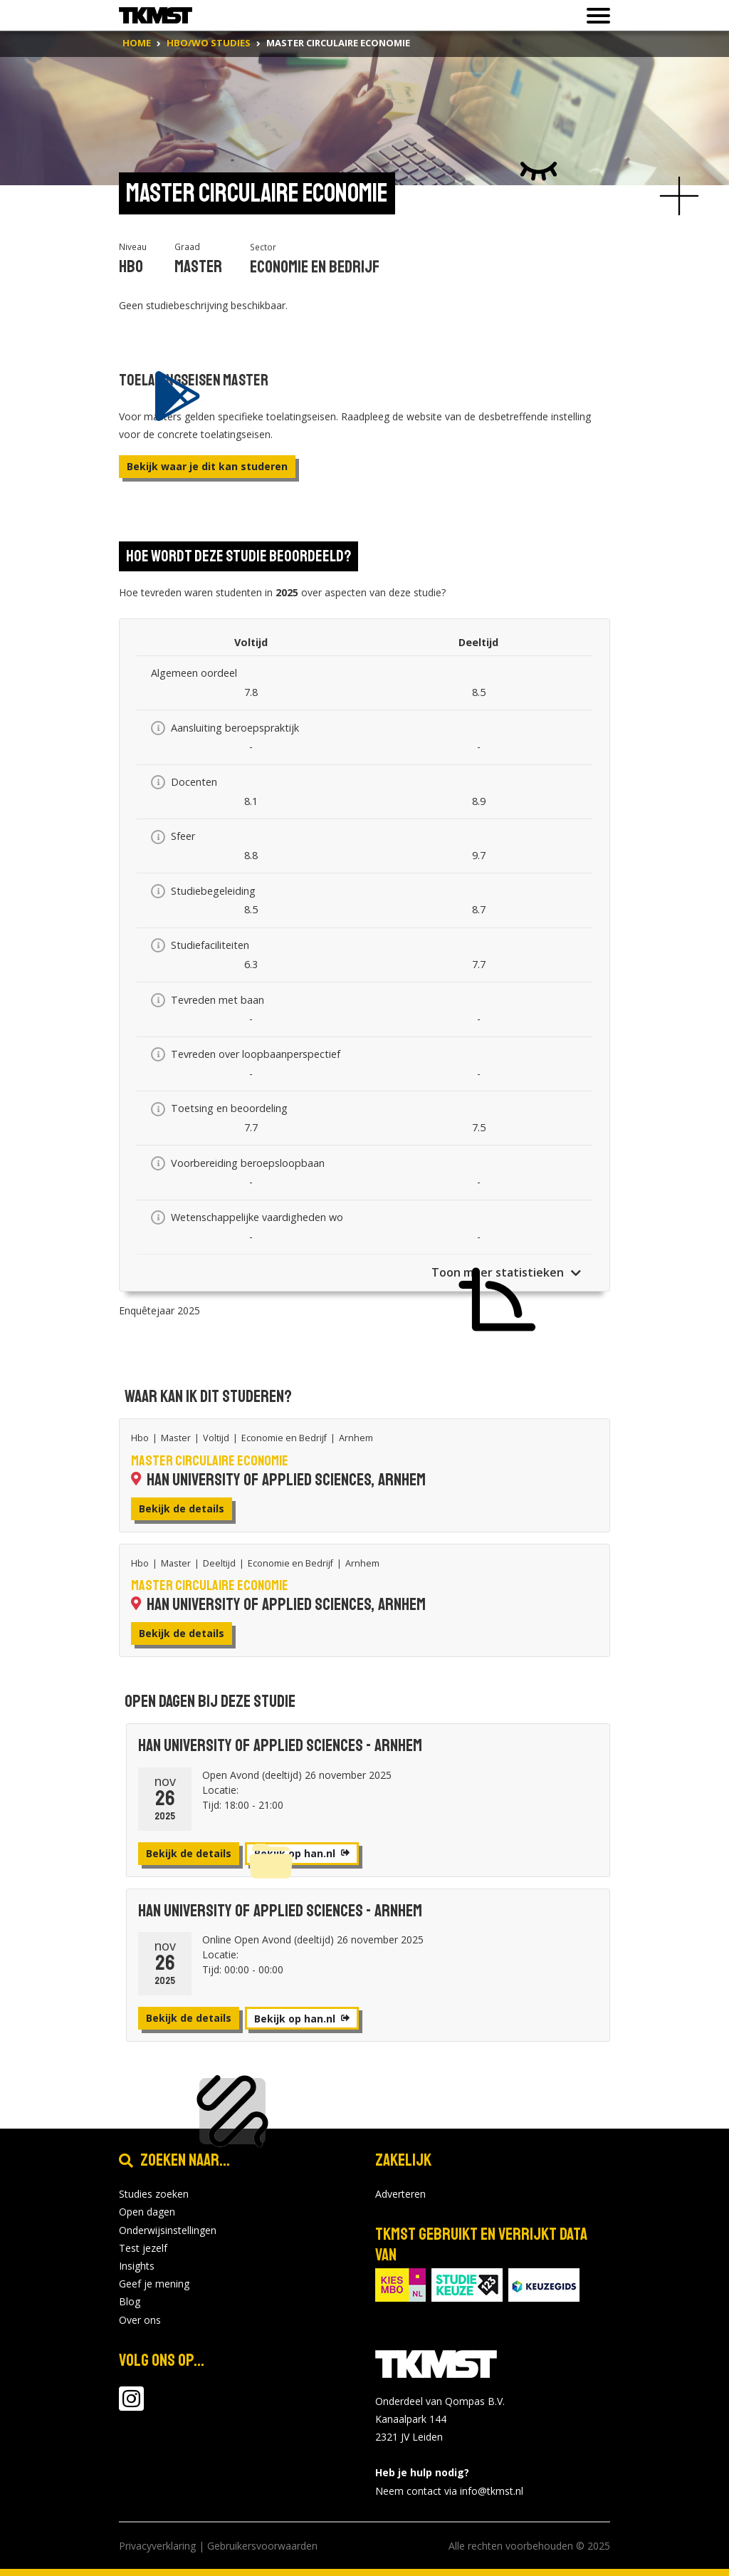 This screenshot has width=729, height=2576. I want to click on measure or display an angle, so click(494, 1303).